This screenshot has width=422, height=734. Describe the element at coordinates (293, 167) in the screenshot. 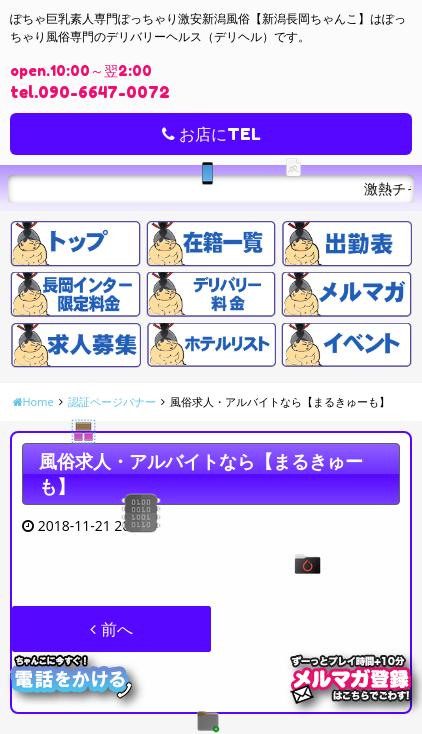

I see `credits or attribution file` at that location.